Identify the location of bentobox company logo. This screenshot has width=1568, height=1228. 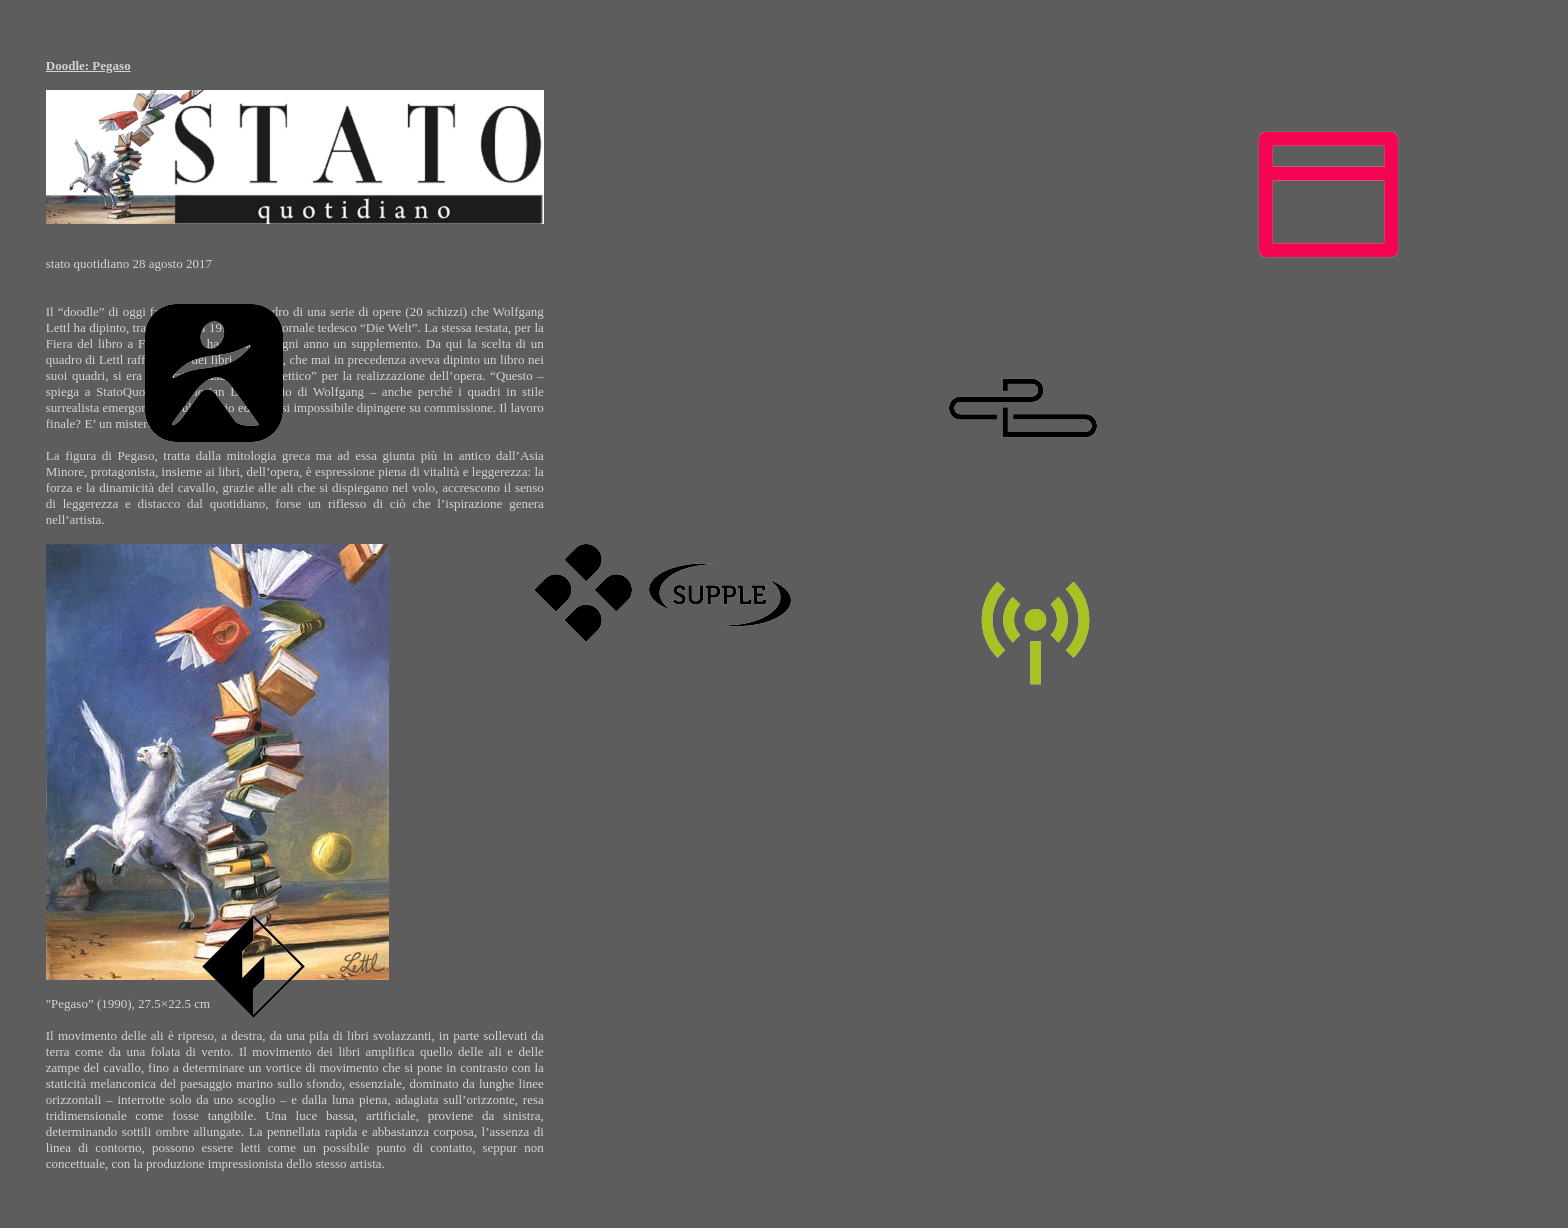
(583, 593).